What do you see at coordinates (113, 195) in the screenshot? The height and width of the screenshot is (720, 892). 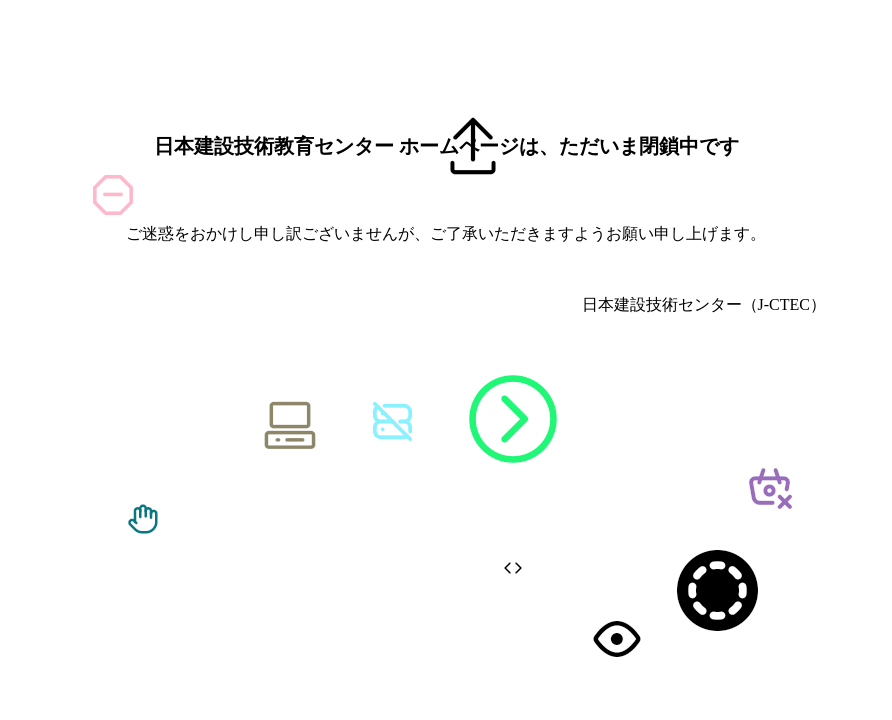 I see `indicates blocked or restricted content` at bounding box center [113, 195].